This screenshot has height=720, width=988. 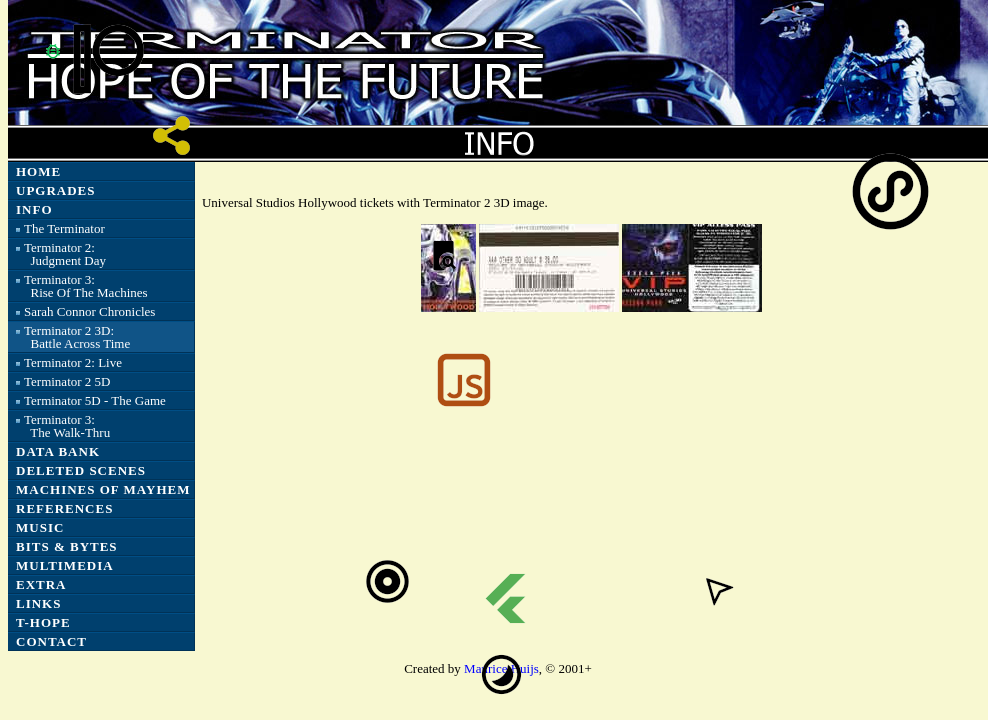 What do you see at coordinates (464, 380) in the screenshot?
I see `indicates a JavaScript file or code component` at bounding box center [464, 380].